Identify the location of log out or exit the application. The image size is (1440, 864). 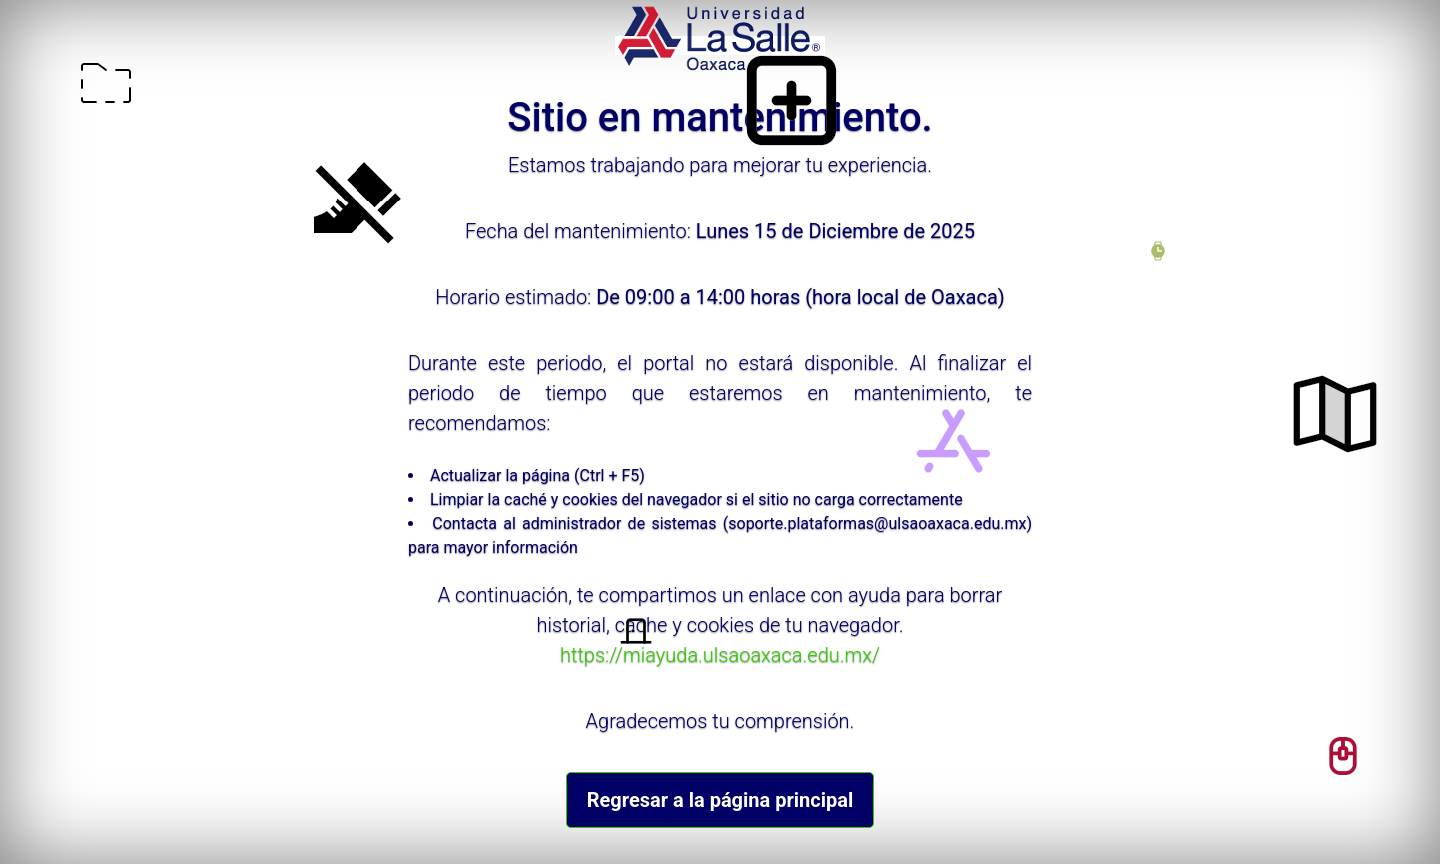
(636, 631).